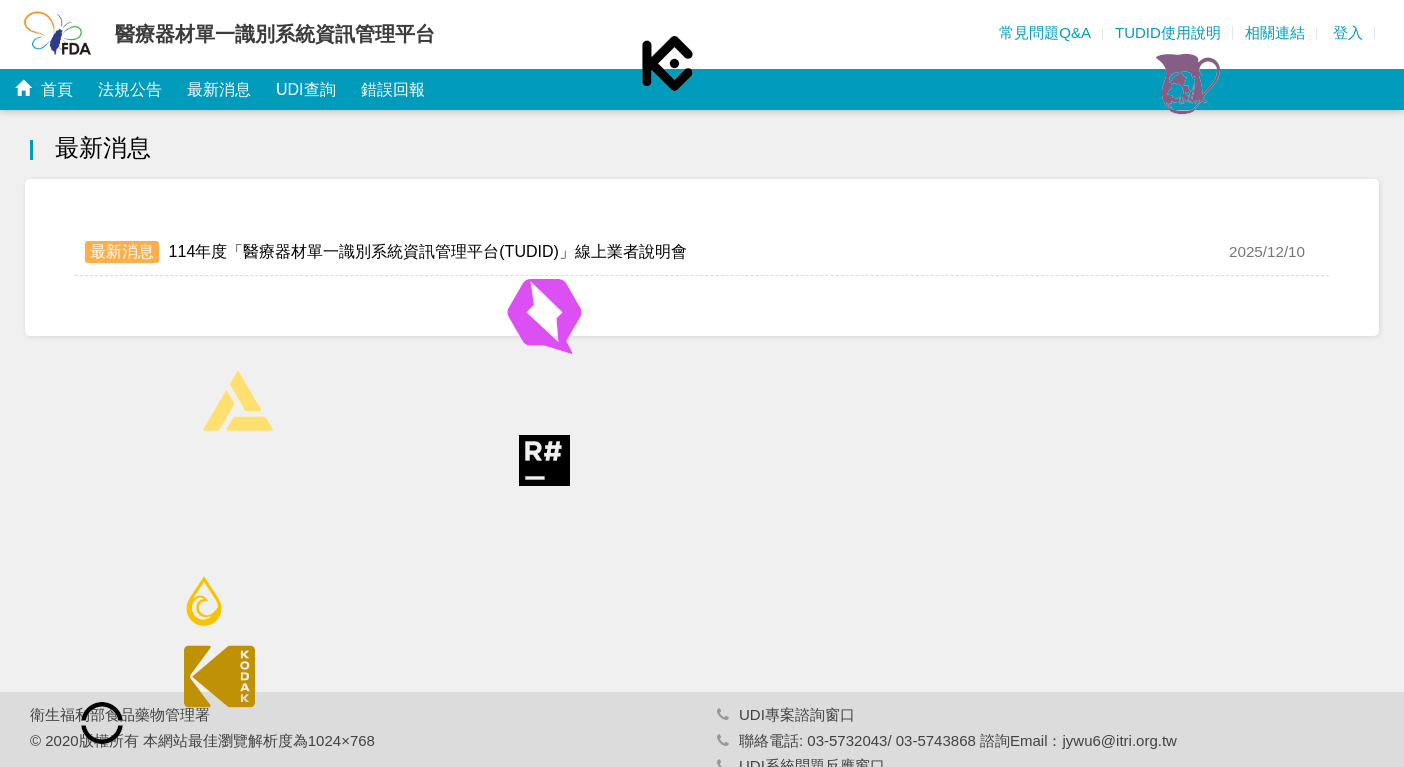 The image size is (1404, 767). Describe the element at coordinates (102, 723) in the screenshot. I see `indicates content is loading` at that location.